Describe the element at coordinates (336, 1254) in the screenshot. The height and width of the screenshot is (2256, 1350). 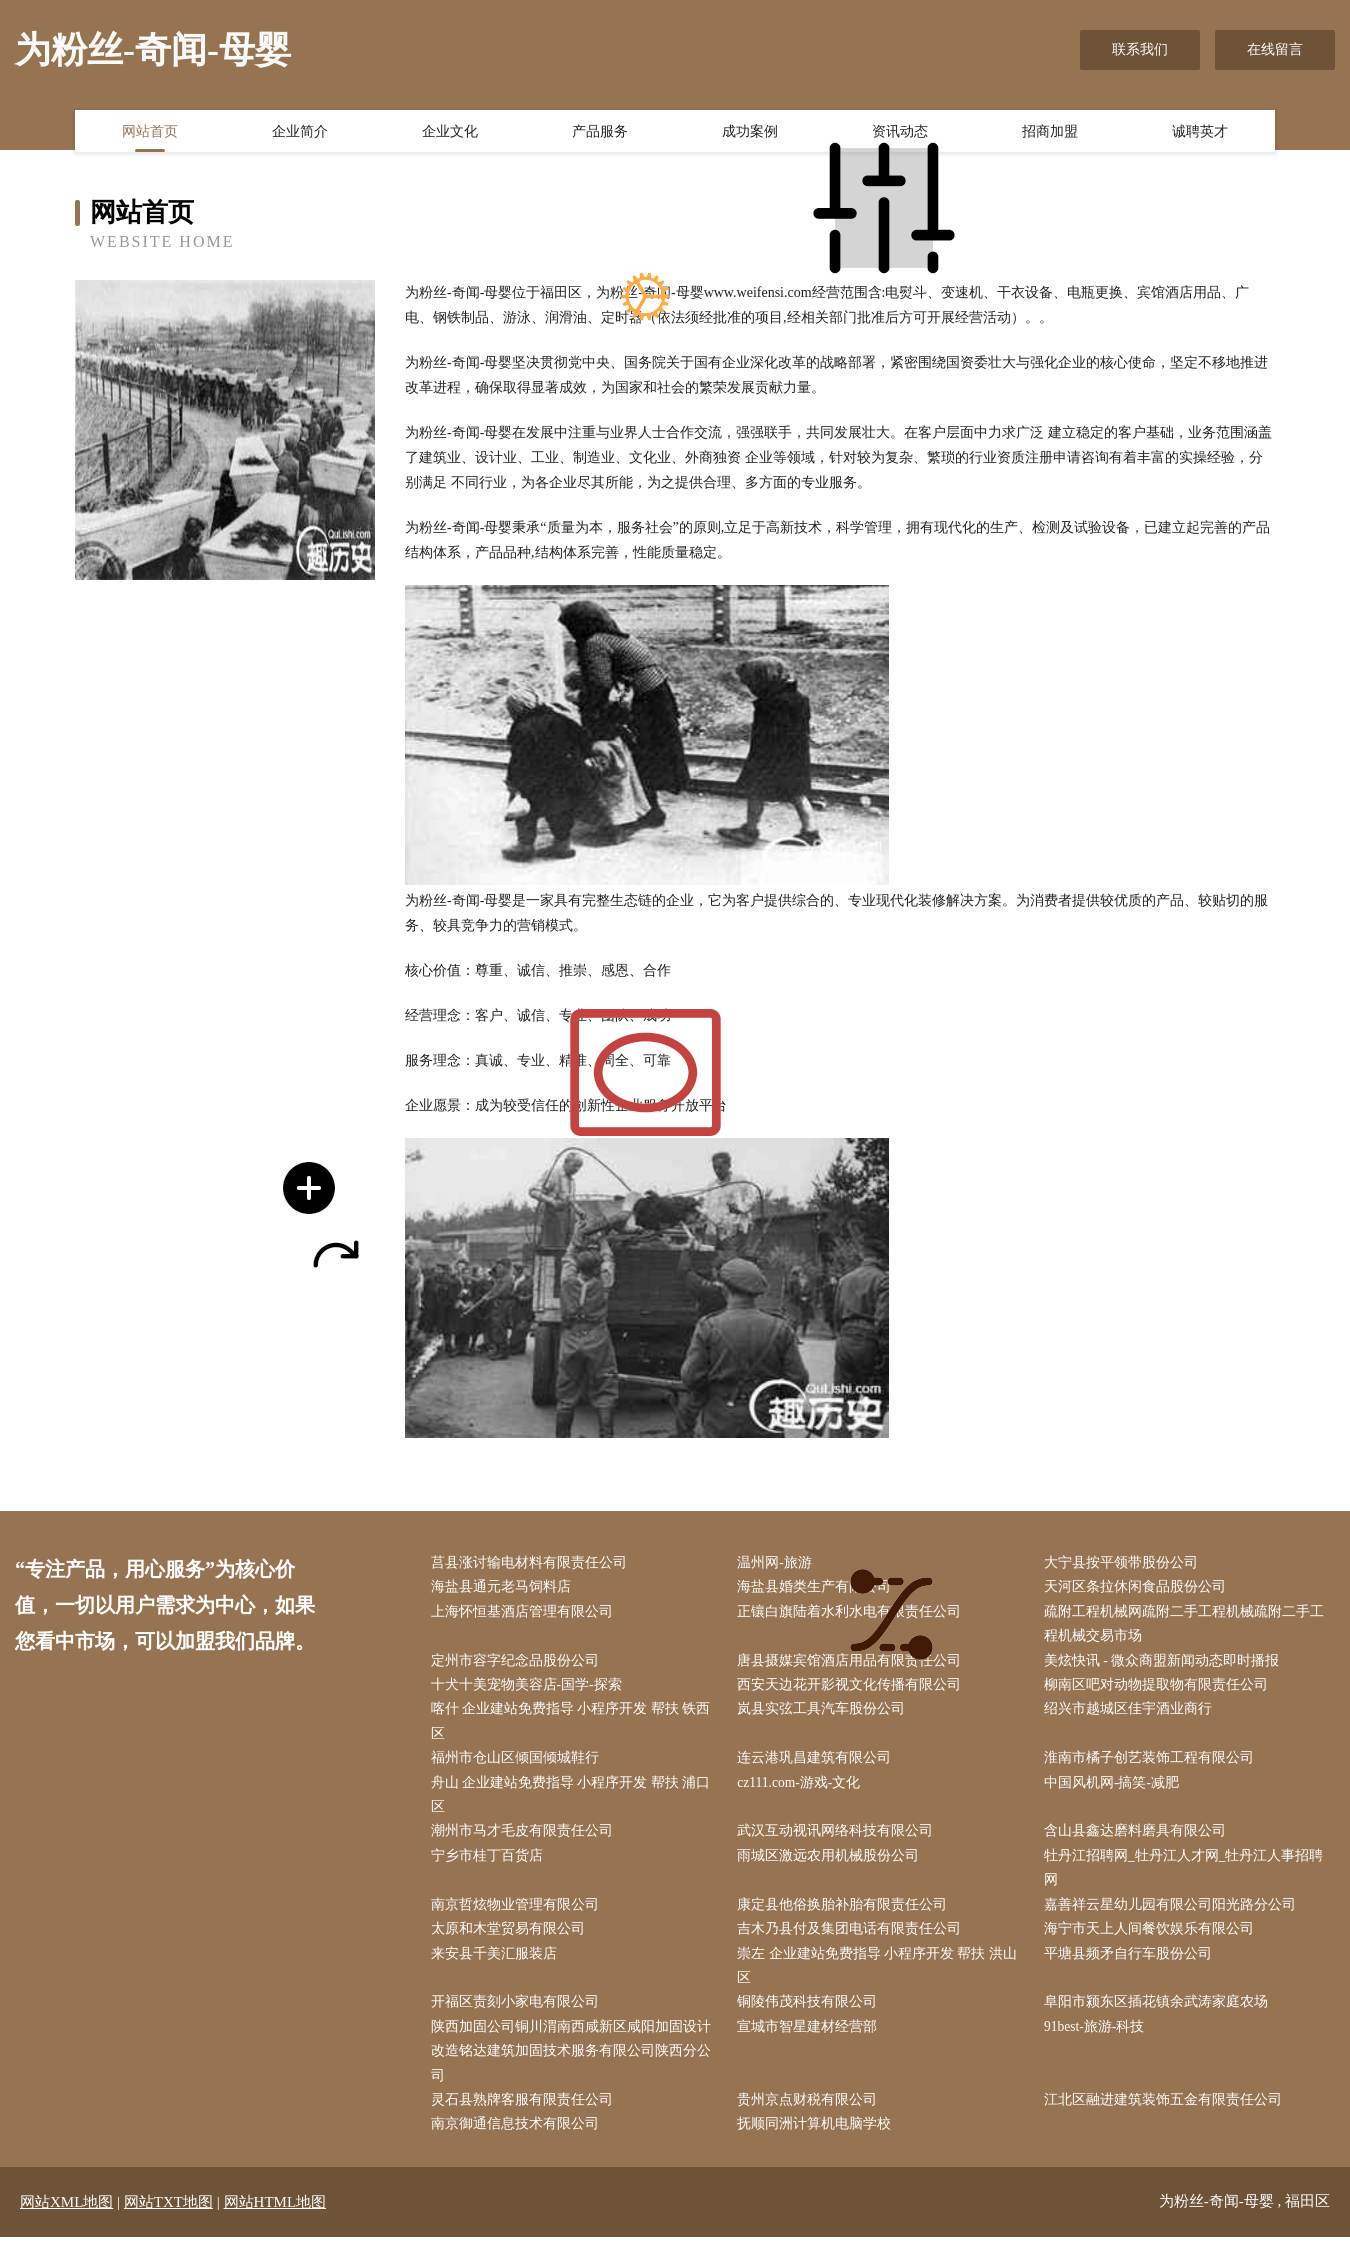
I see `redo the last undone action` at that location.